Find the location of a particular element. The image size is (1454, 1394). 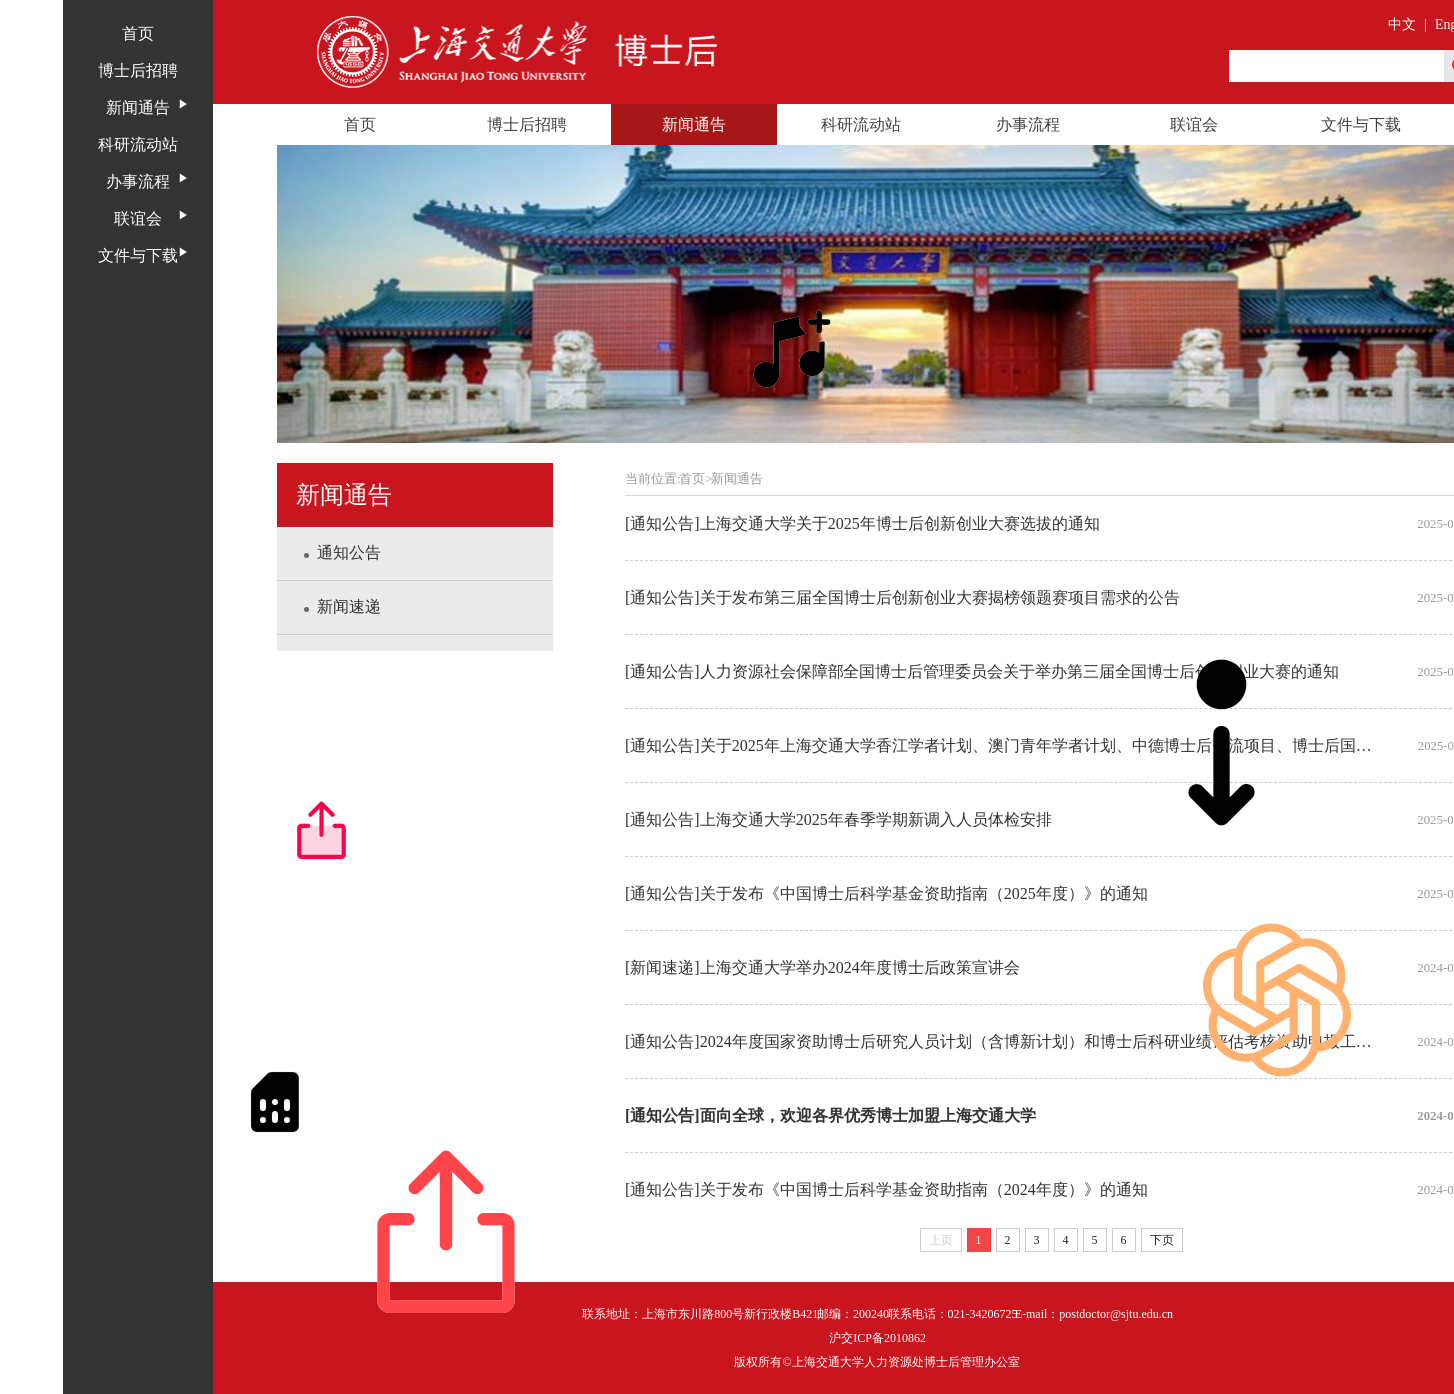

export or share content to another app is located at coordinates (446, 1238).